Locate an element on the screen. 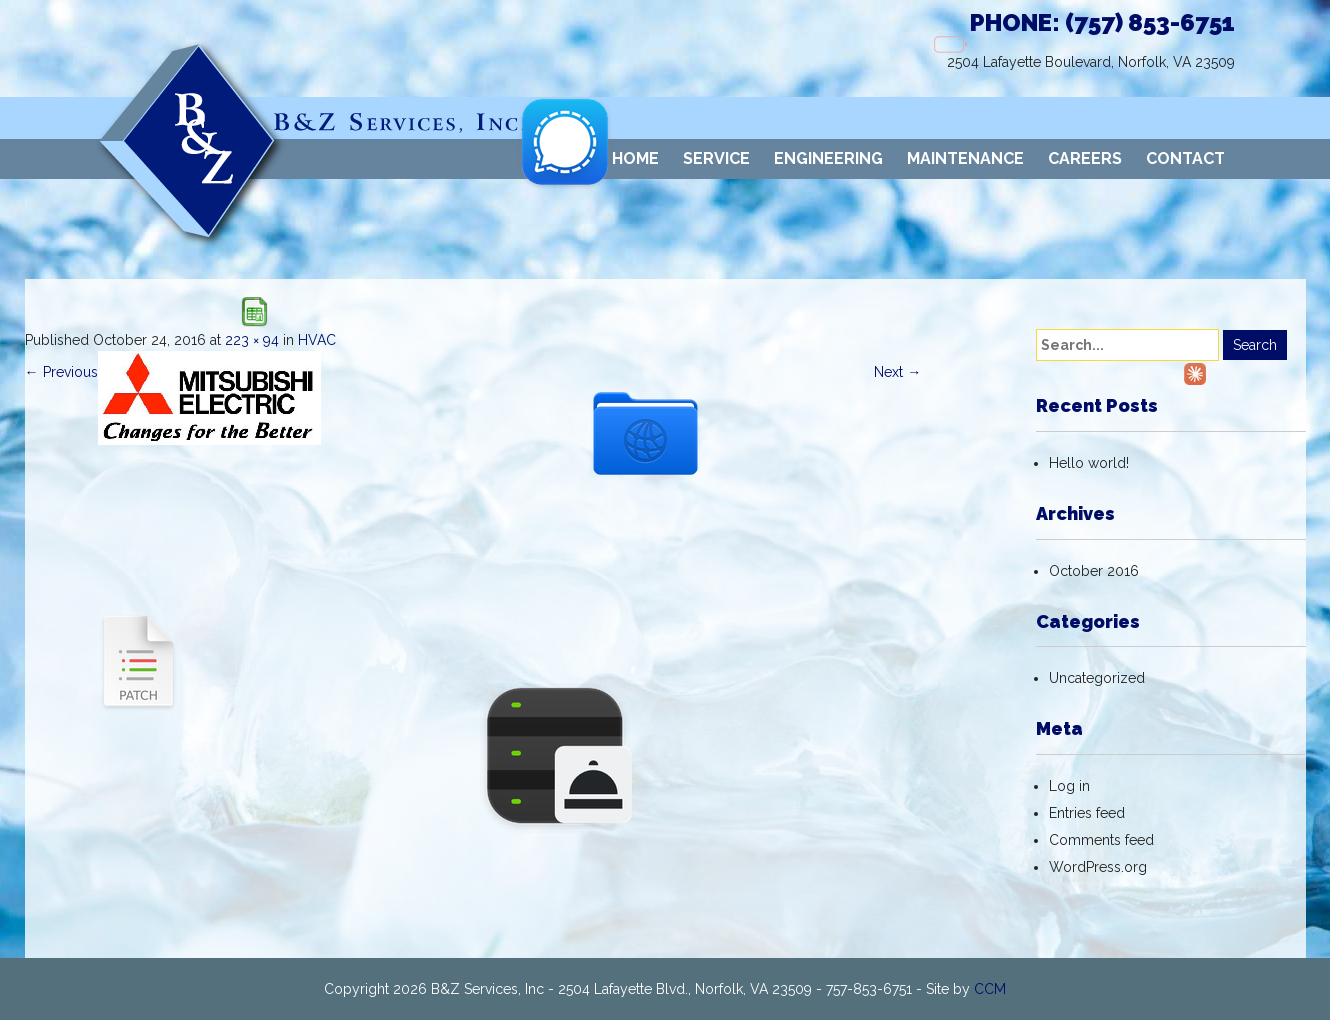 This screenshot has height=1020, width=1330. open Signal messenger is located at coordinates (565, 142).